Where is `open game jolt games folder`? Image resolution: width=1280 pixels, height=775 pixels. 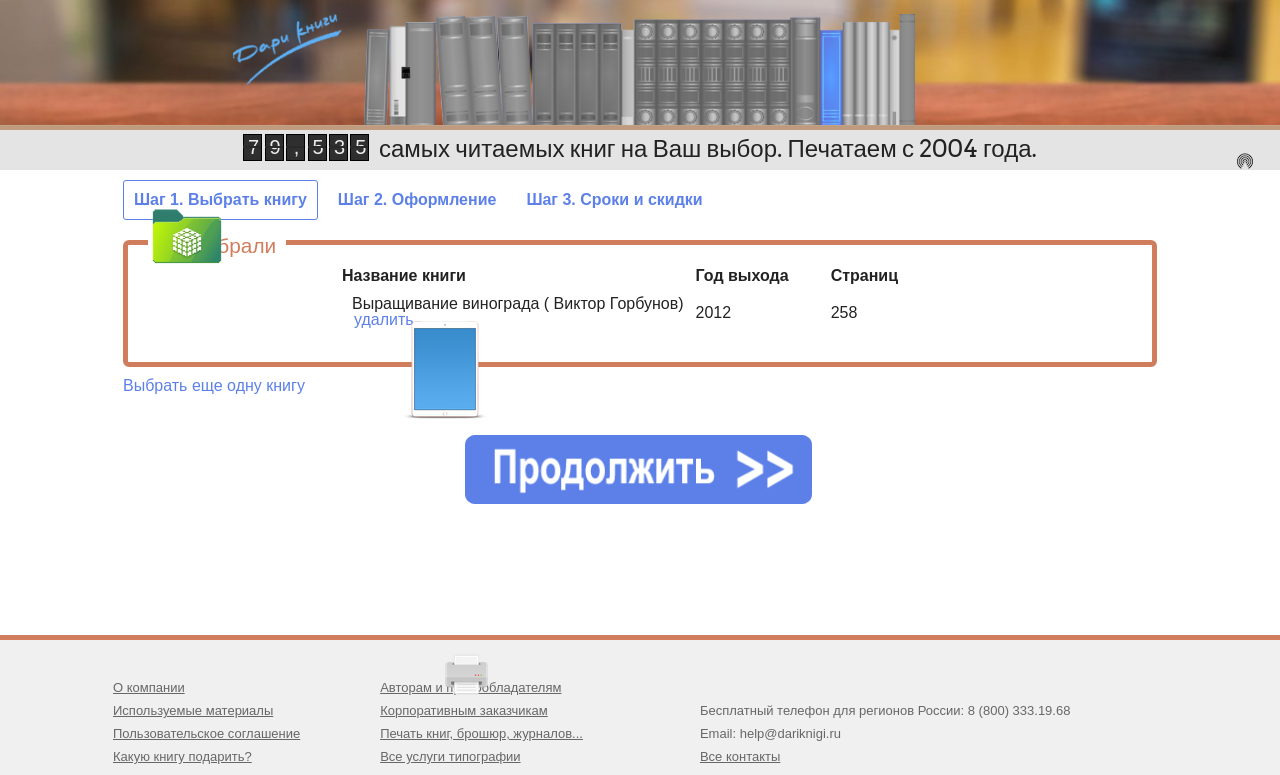
open game jolt games folder is located at coordinates (187, 238).